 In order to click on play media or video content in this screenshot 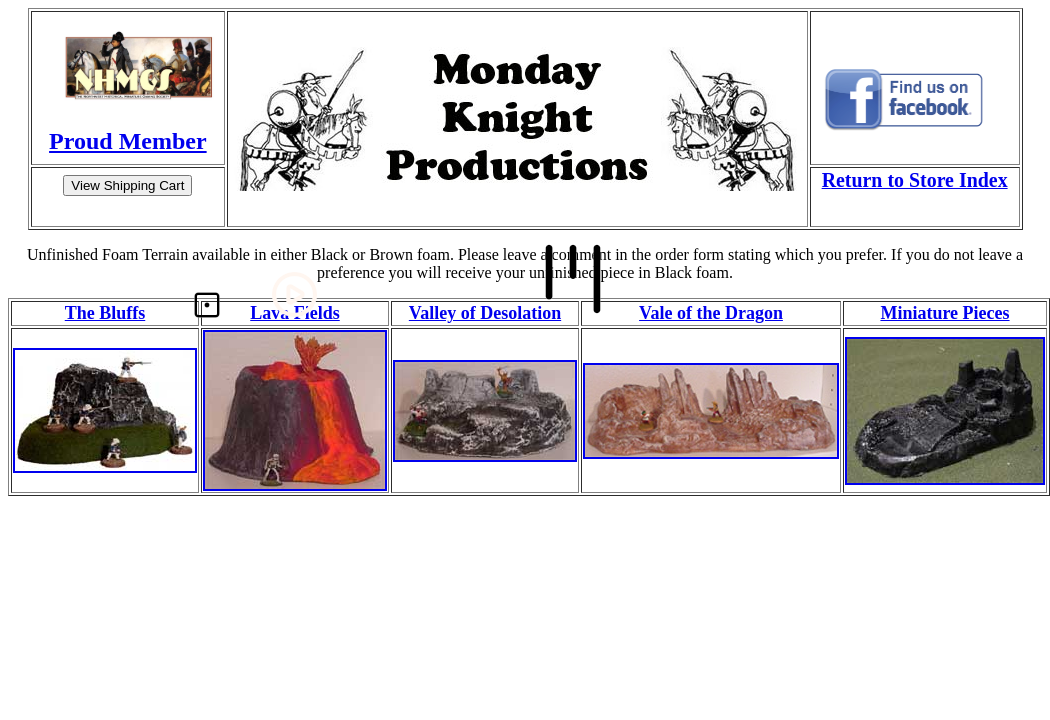, I will do `click(294, 294)`.